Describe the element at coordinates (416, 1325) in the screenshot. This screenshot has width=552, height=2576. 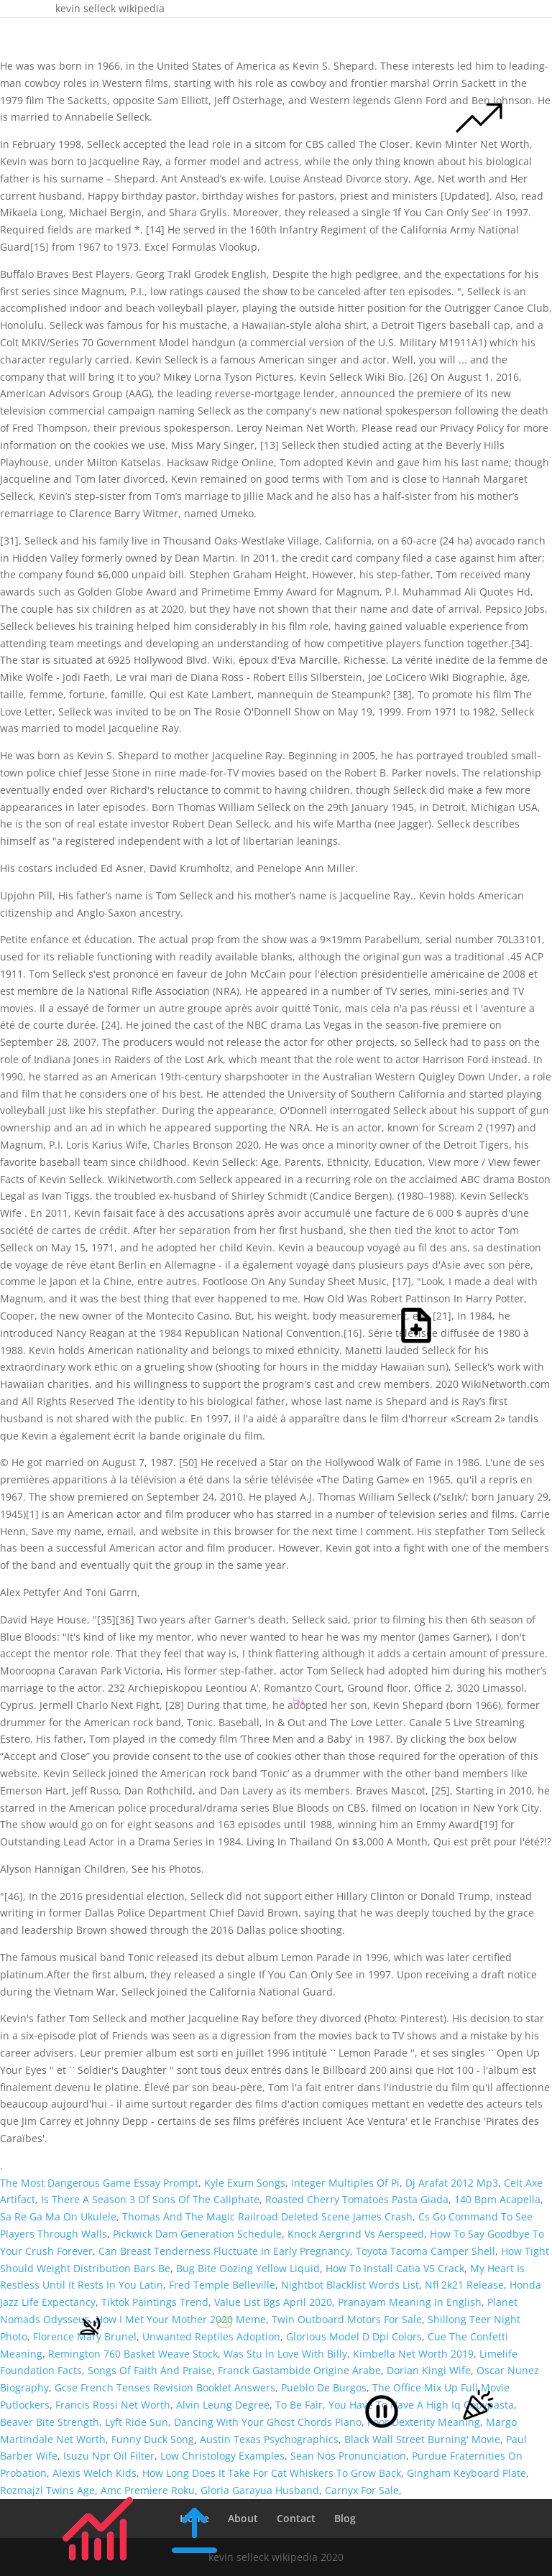
I see `create a new file` at that location.